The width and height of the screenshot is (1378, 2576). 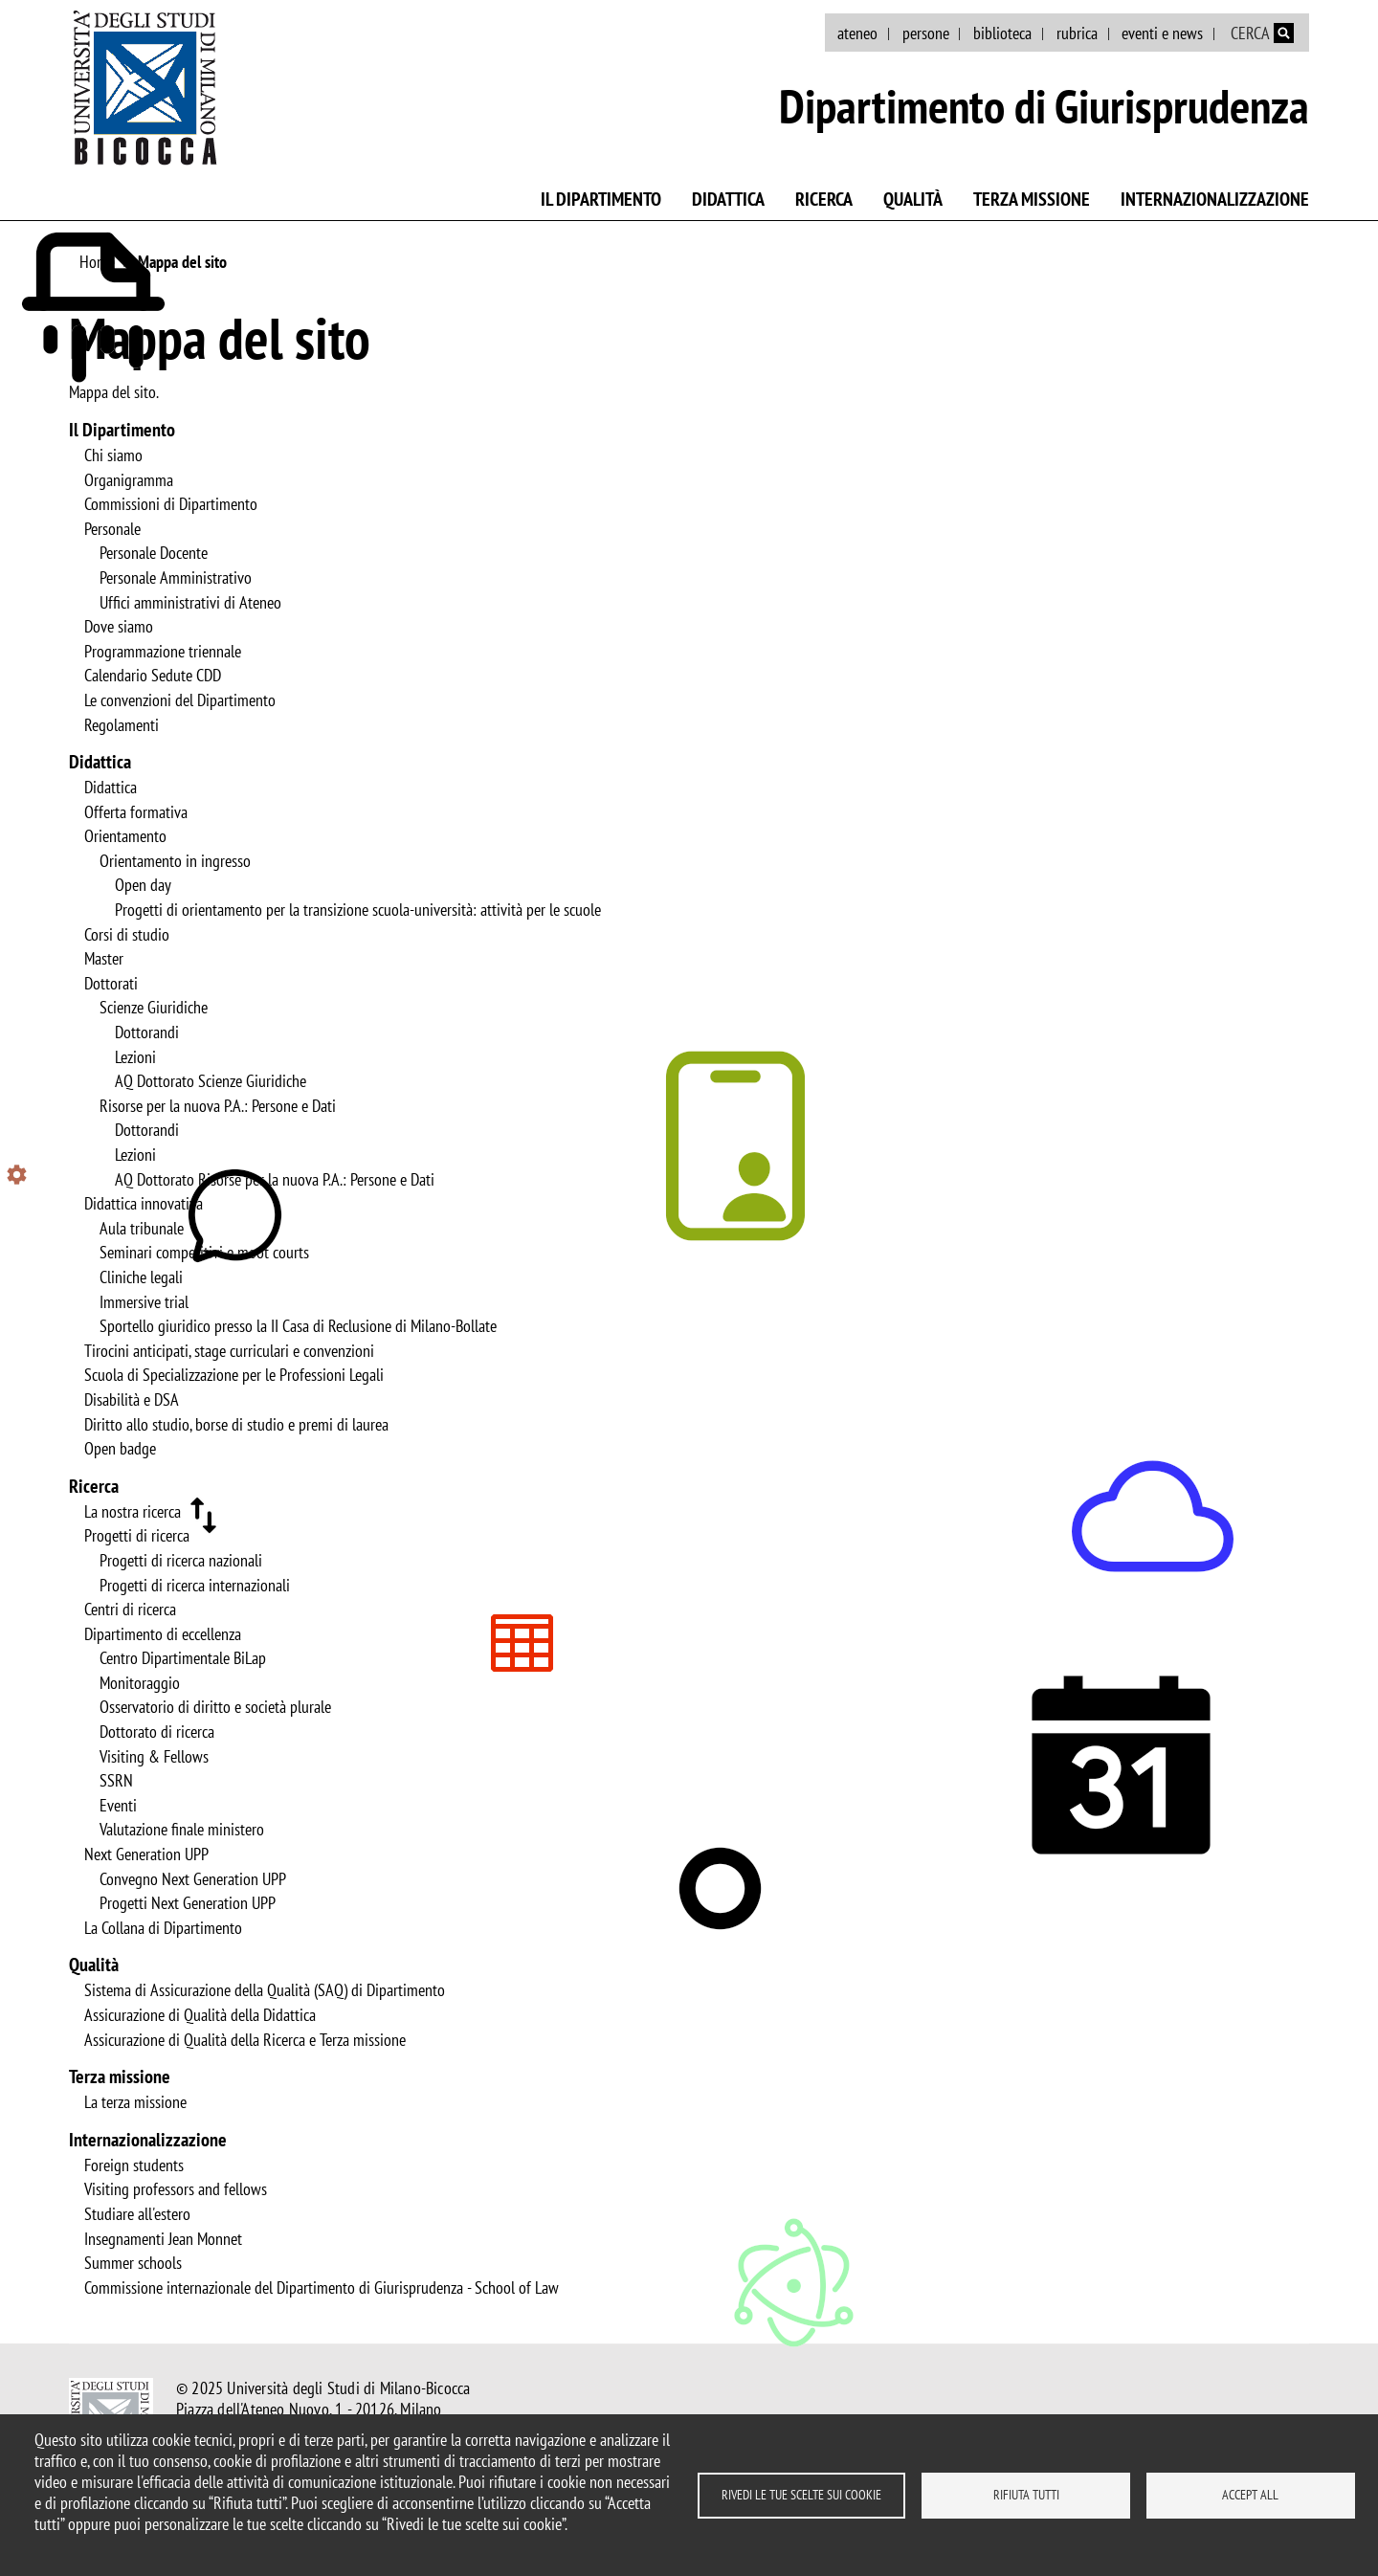 What do you see at coordinates (720, 1888) in the screenshot?
I see `indicates a data point or marker on a graph` at bounding box center [720, 1888].